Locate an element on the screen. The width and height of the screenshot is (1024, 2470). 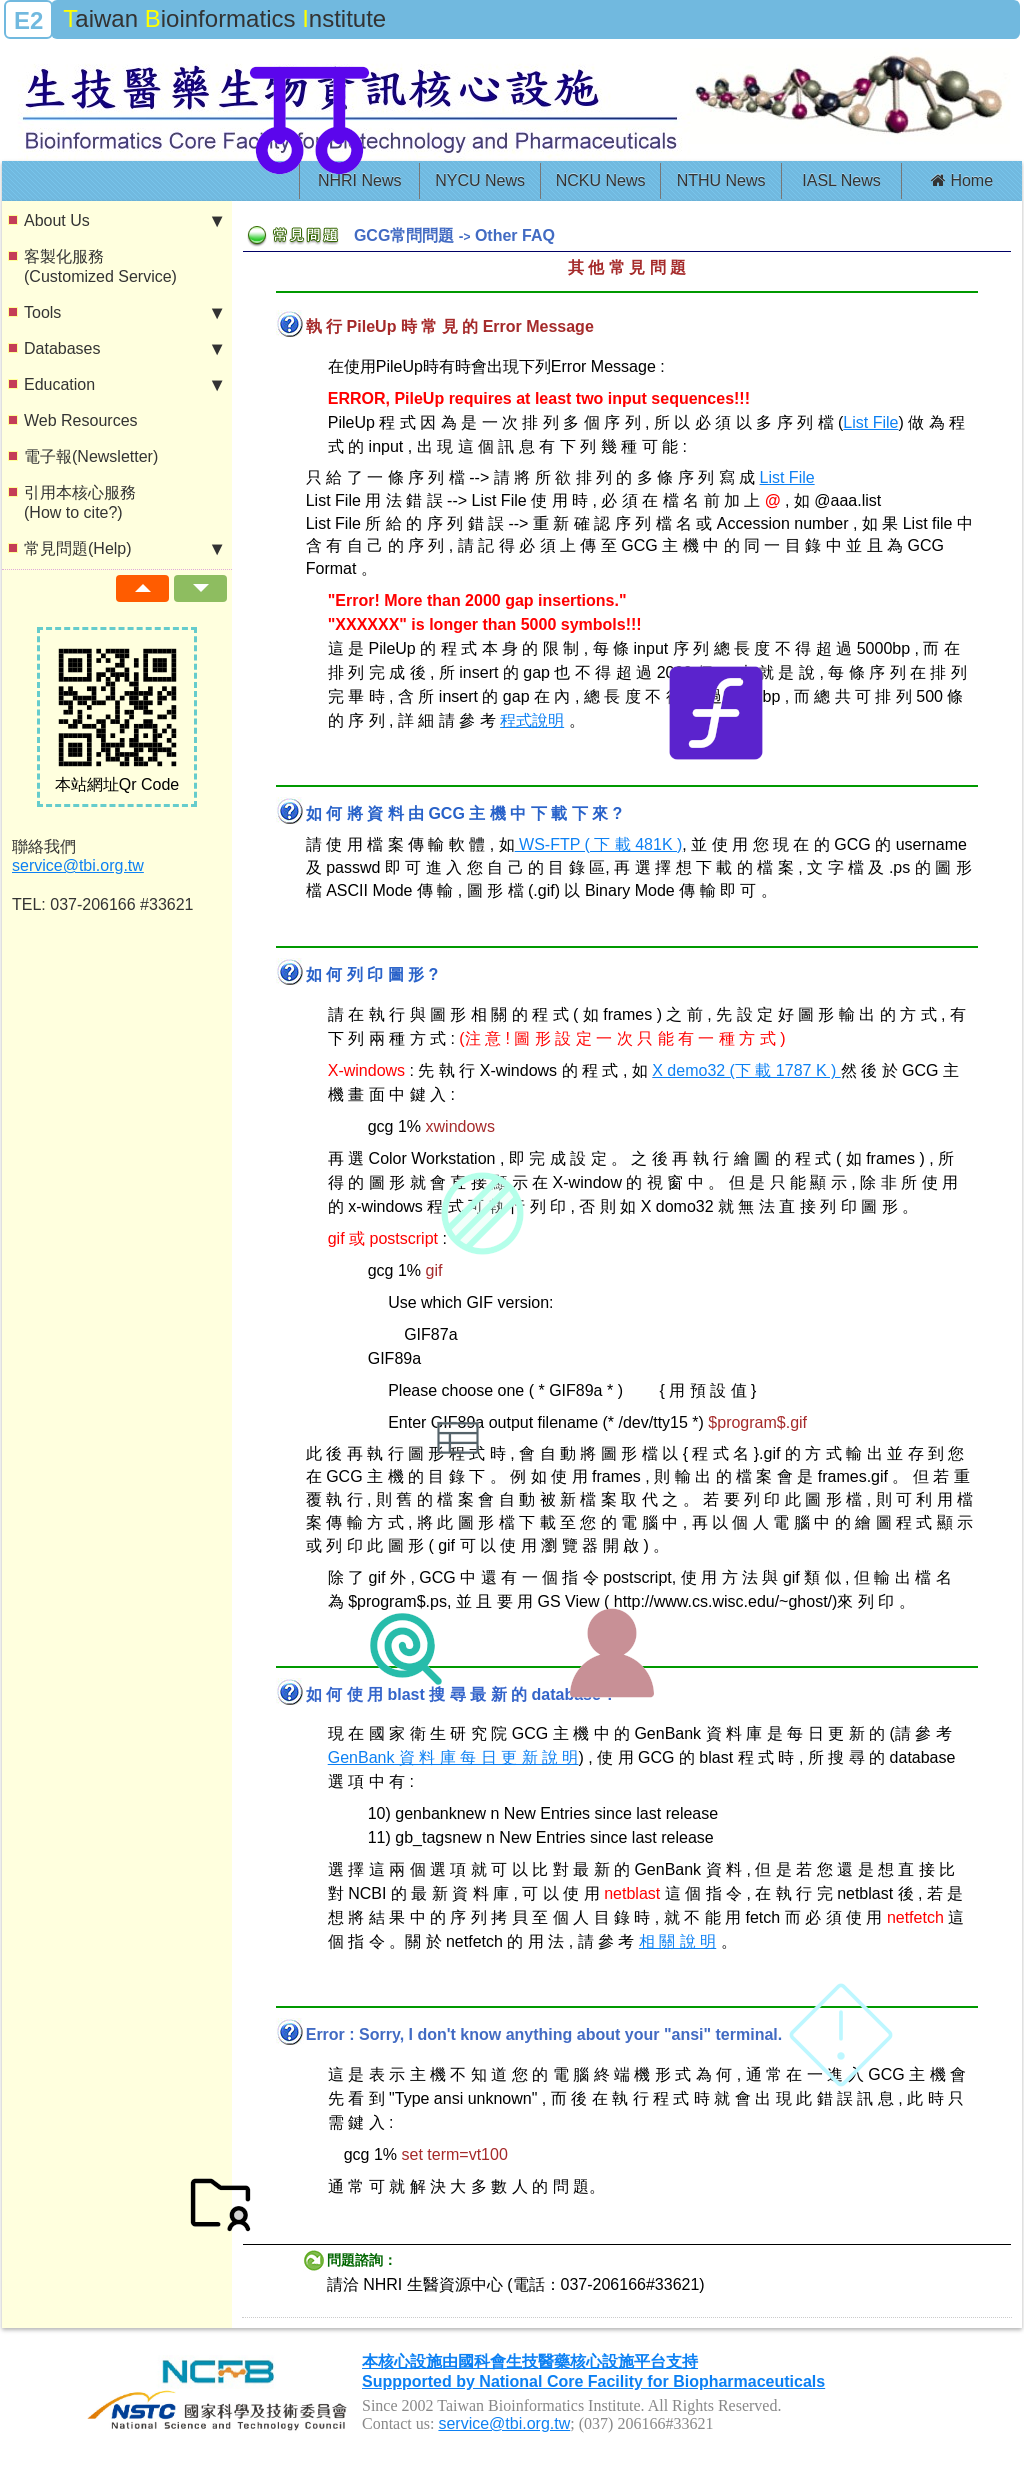
indicates a blocked or prohibited action is located at coordinates (482, 1213).